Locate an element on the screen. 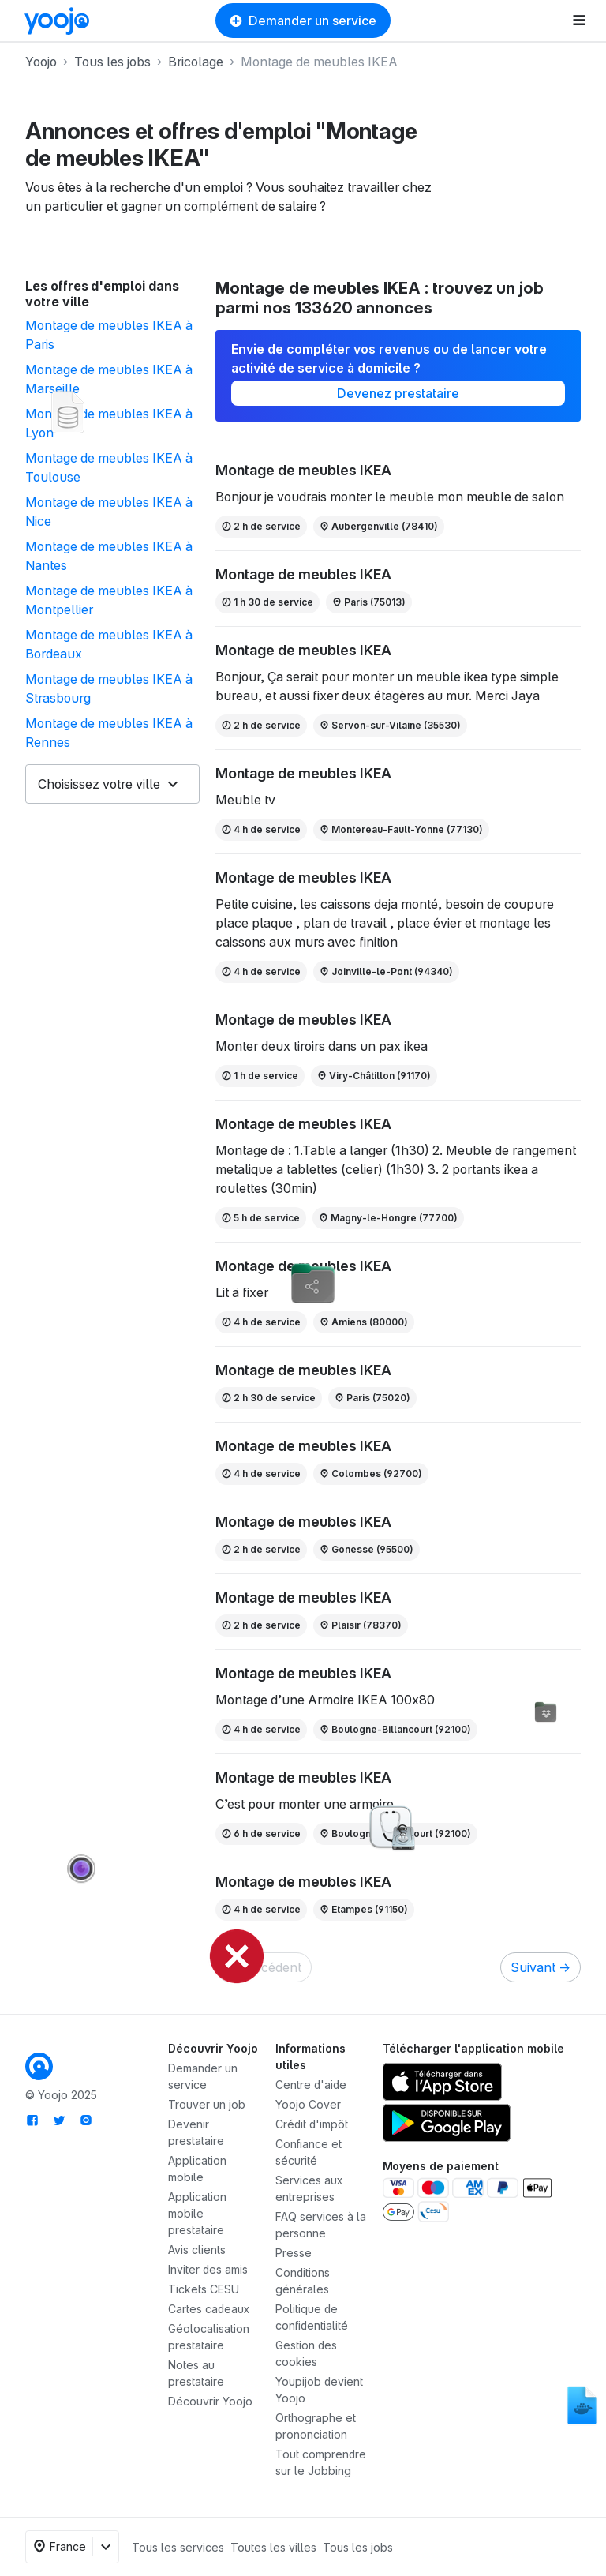 The width and height of the screenshot is (606, 2576). access your public shared folder is located at coordinates (312, 1283).